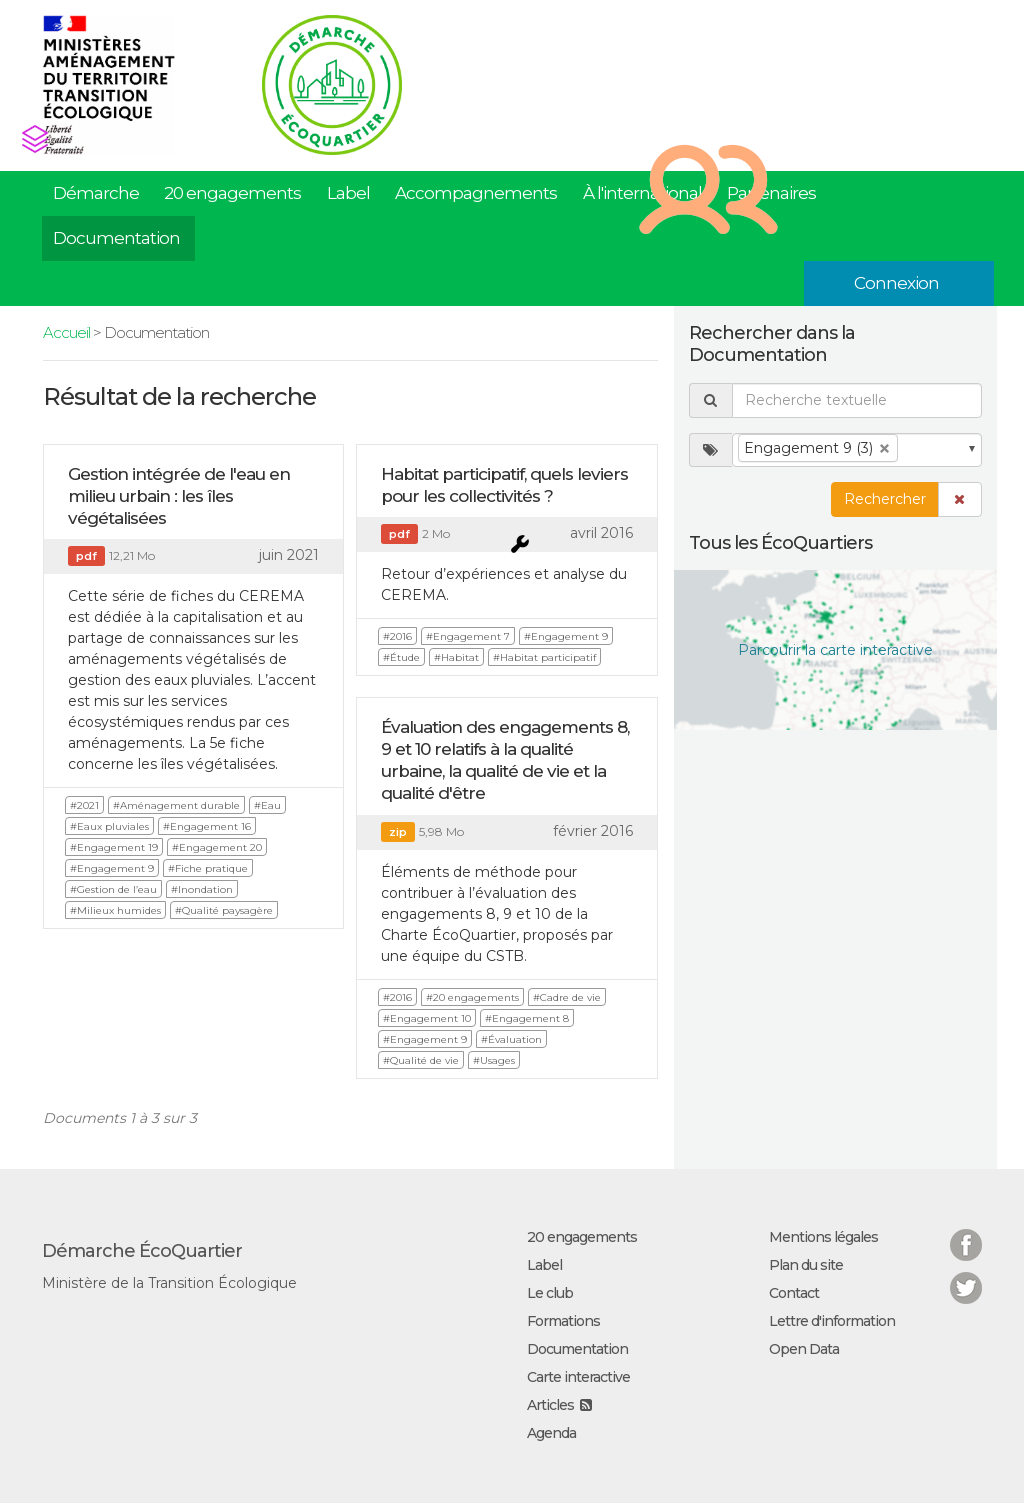 The height and width of the screenshot is (1503, 1024). What do you see at coordinates (520, 544) in the screenshot?
I see `access settings or preferences` at bounding box center [520, 544].